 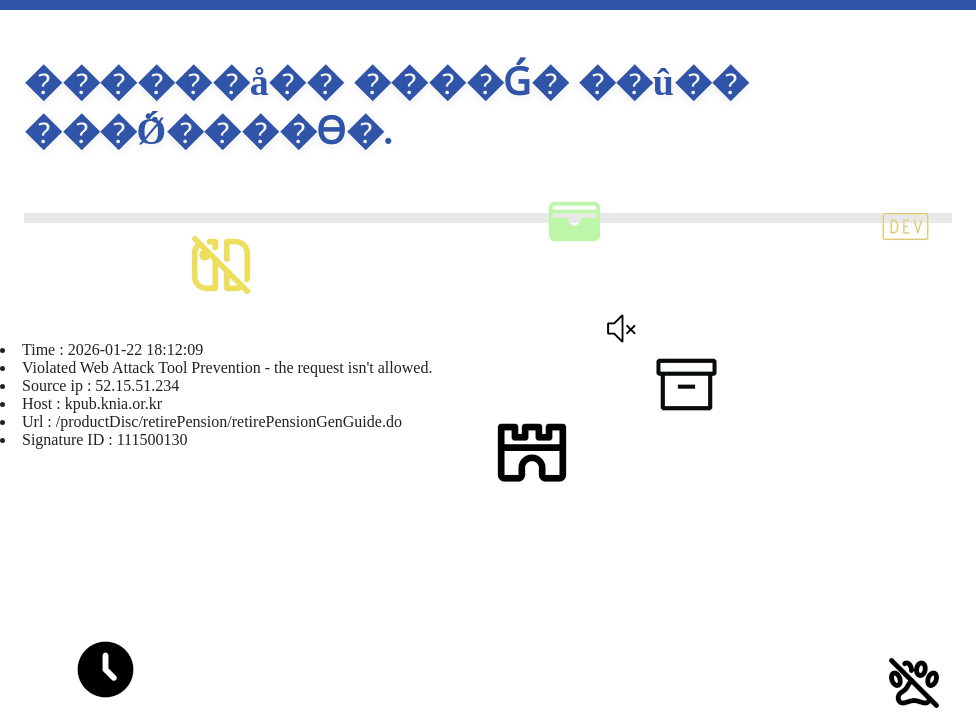 What do you see at coordinates (914, 683) in the screenshot?
I see `disable pet-friendly filter` at bounding box center [914, 683].